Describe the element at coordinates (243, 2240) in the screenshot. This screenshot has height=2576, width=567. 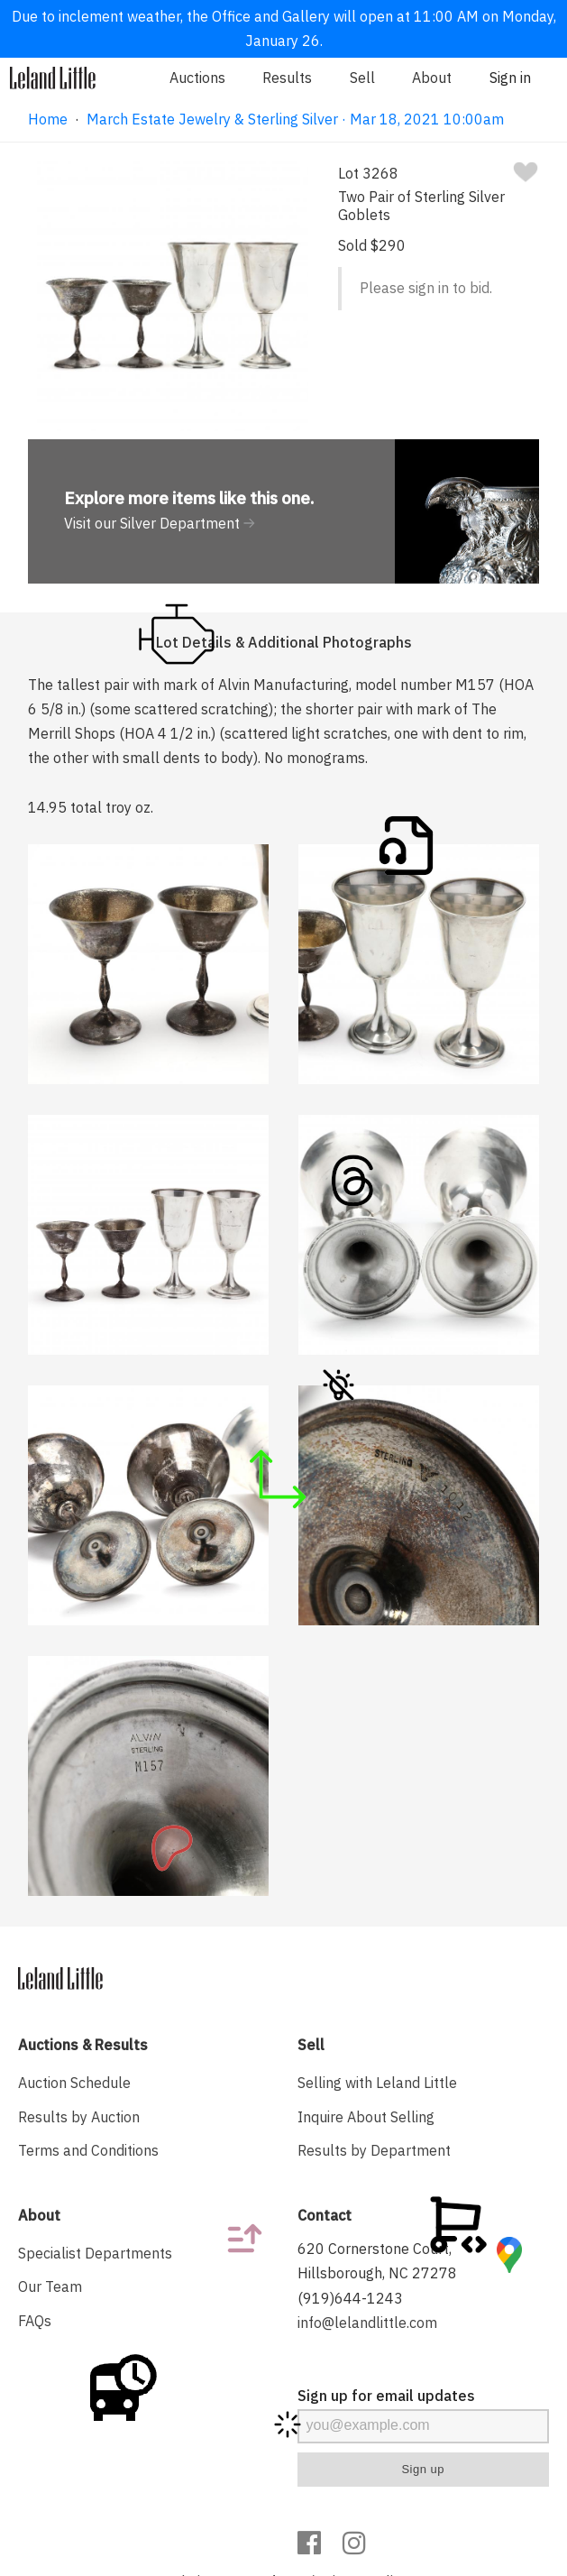
I see `sort items in descending order` at that location.